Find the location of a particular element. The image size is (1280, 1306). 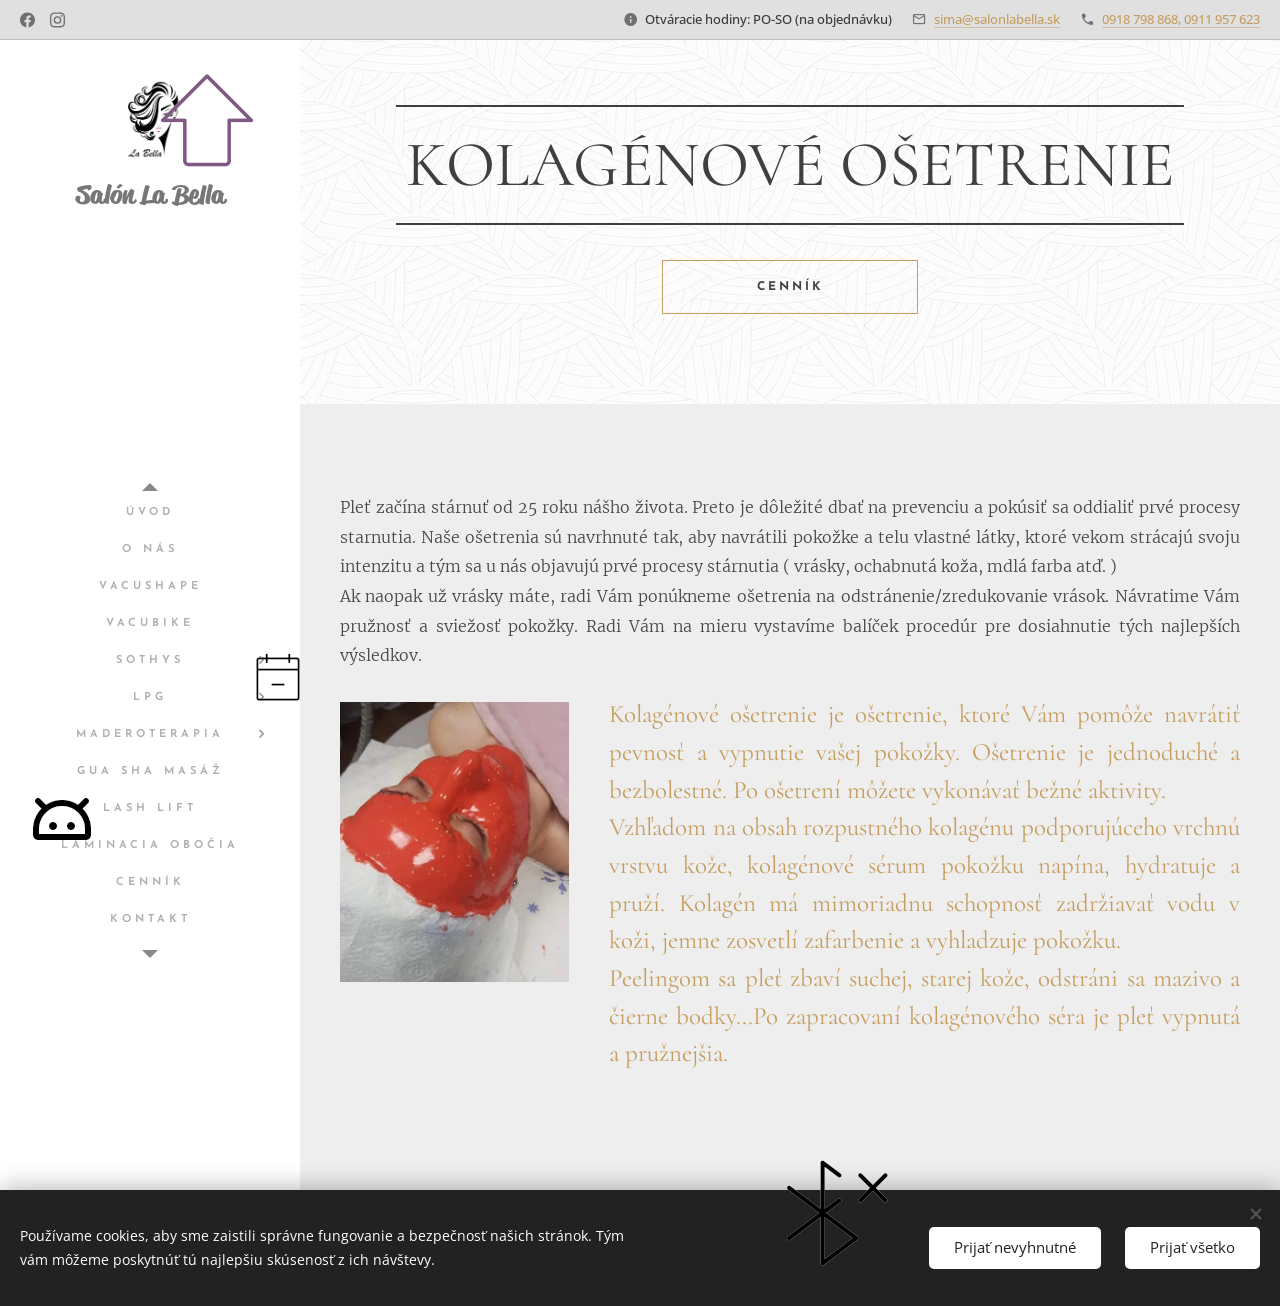

android device or operating system indicator is located at coordinates (62, 821).